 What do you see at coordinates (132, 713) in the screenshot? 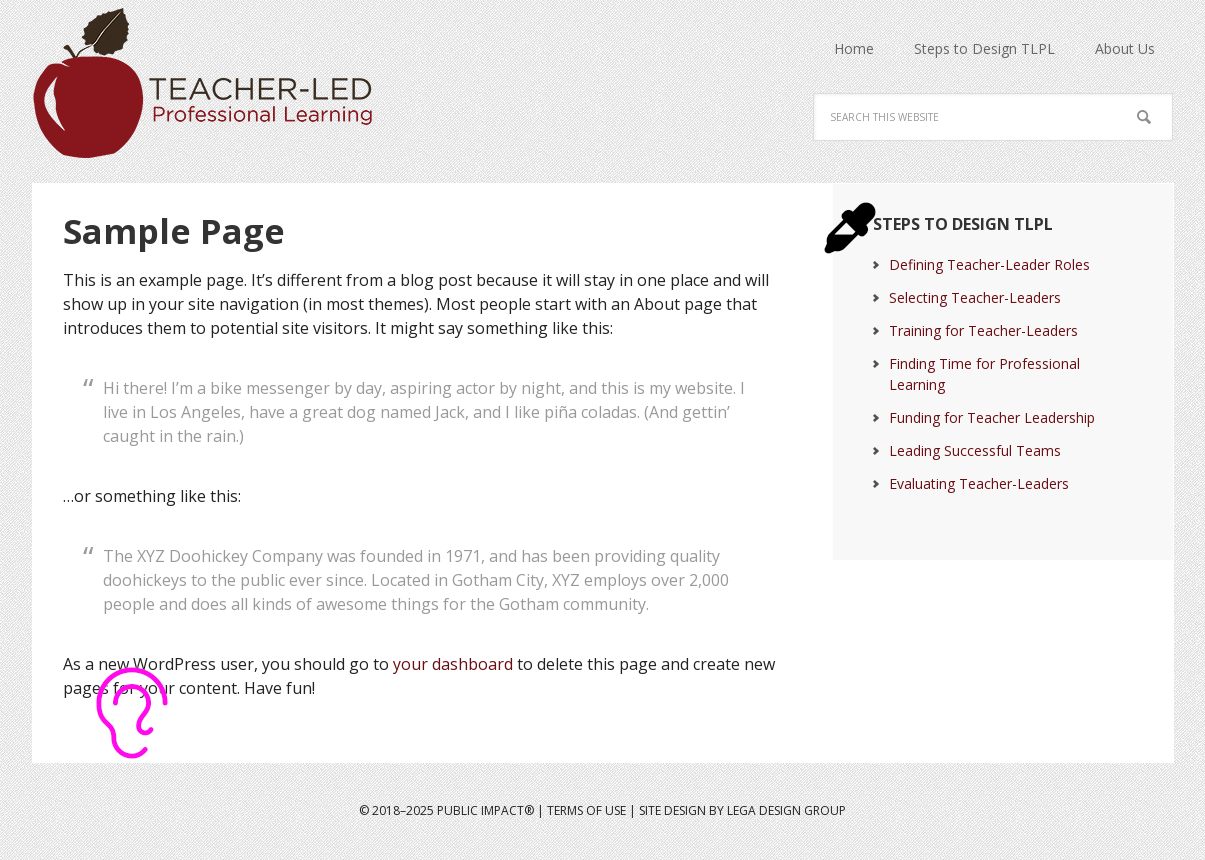
I see `access audio or hearing settings` at bounding box center [132, 713].